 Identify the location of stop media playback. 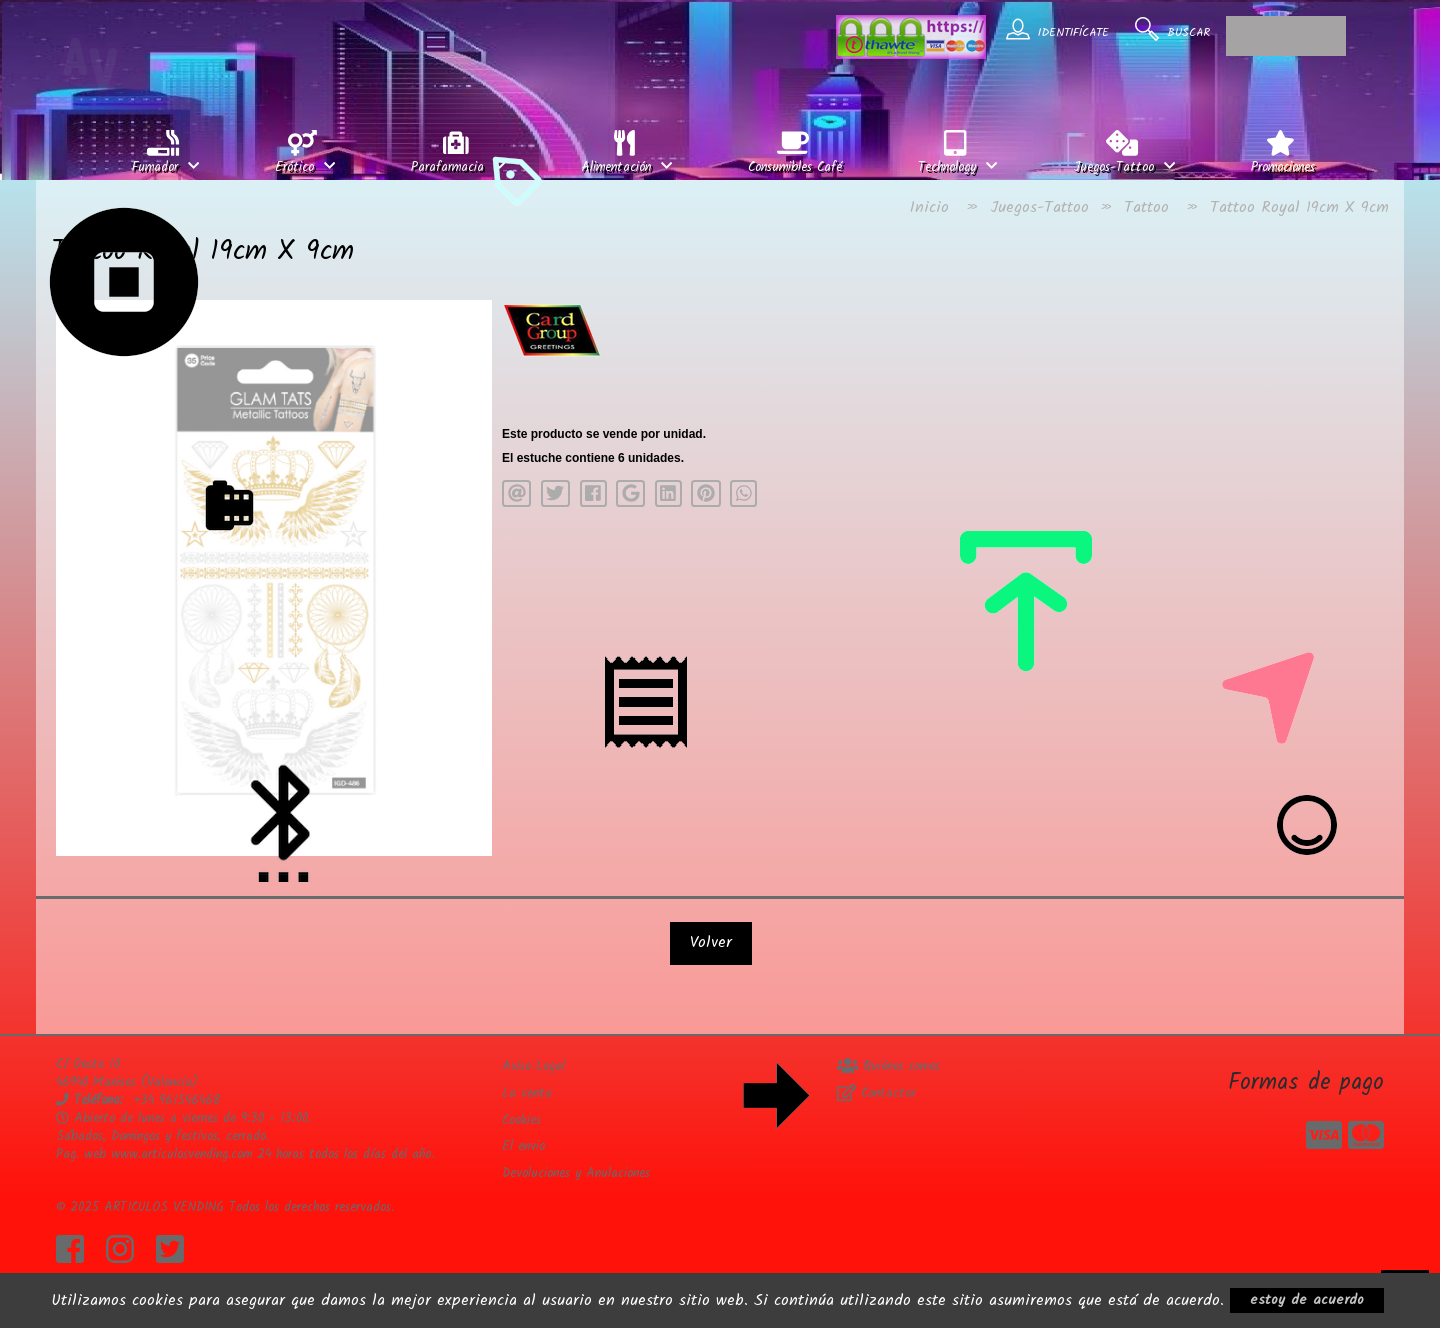
(124, 282).